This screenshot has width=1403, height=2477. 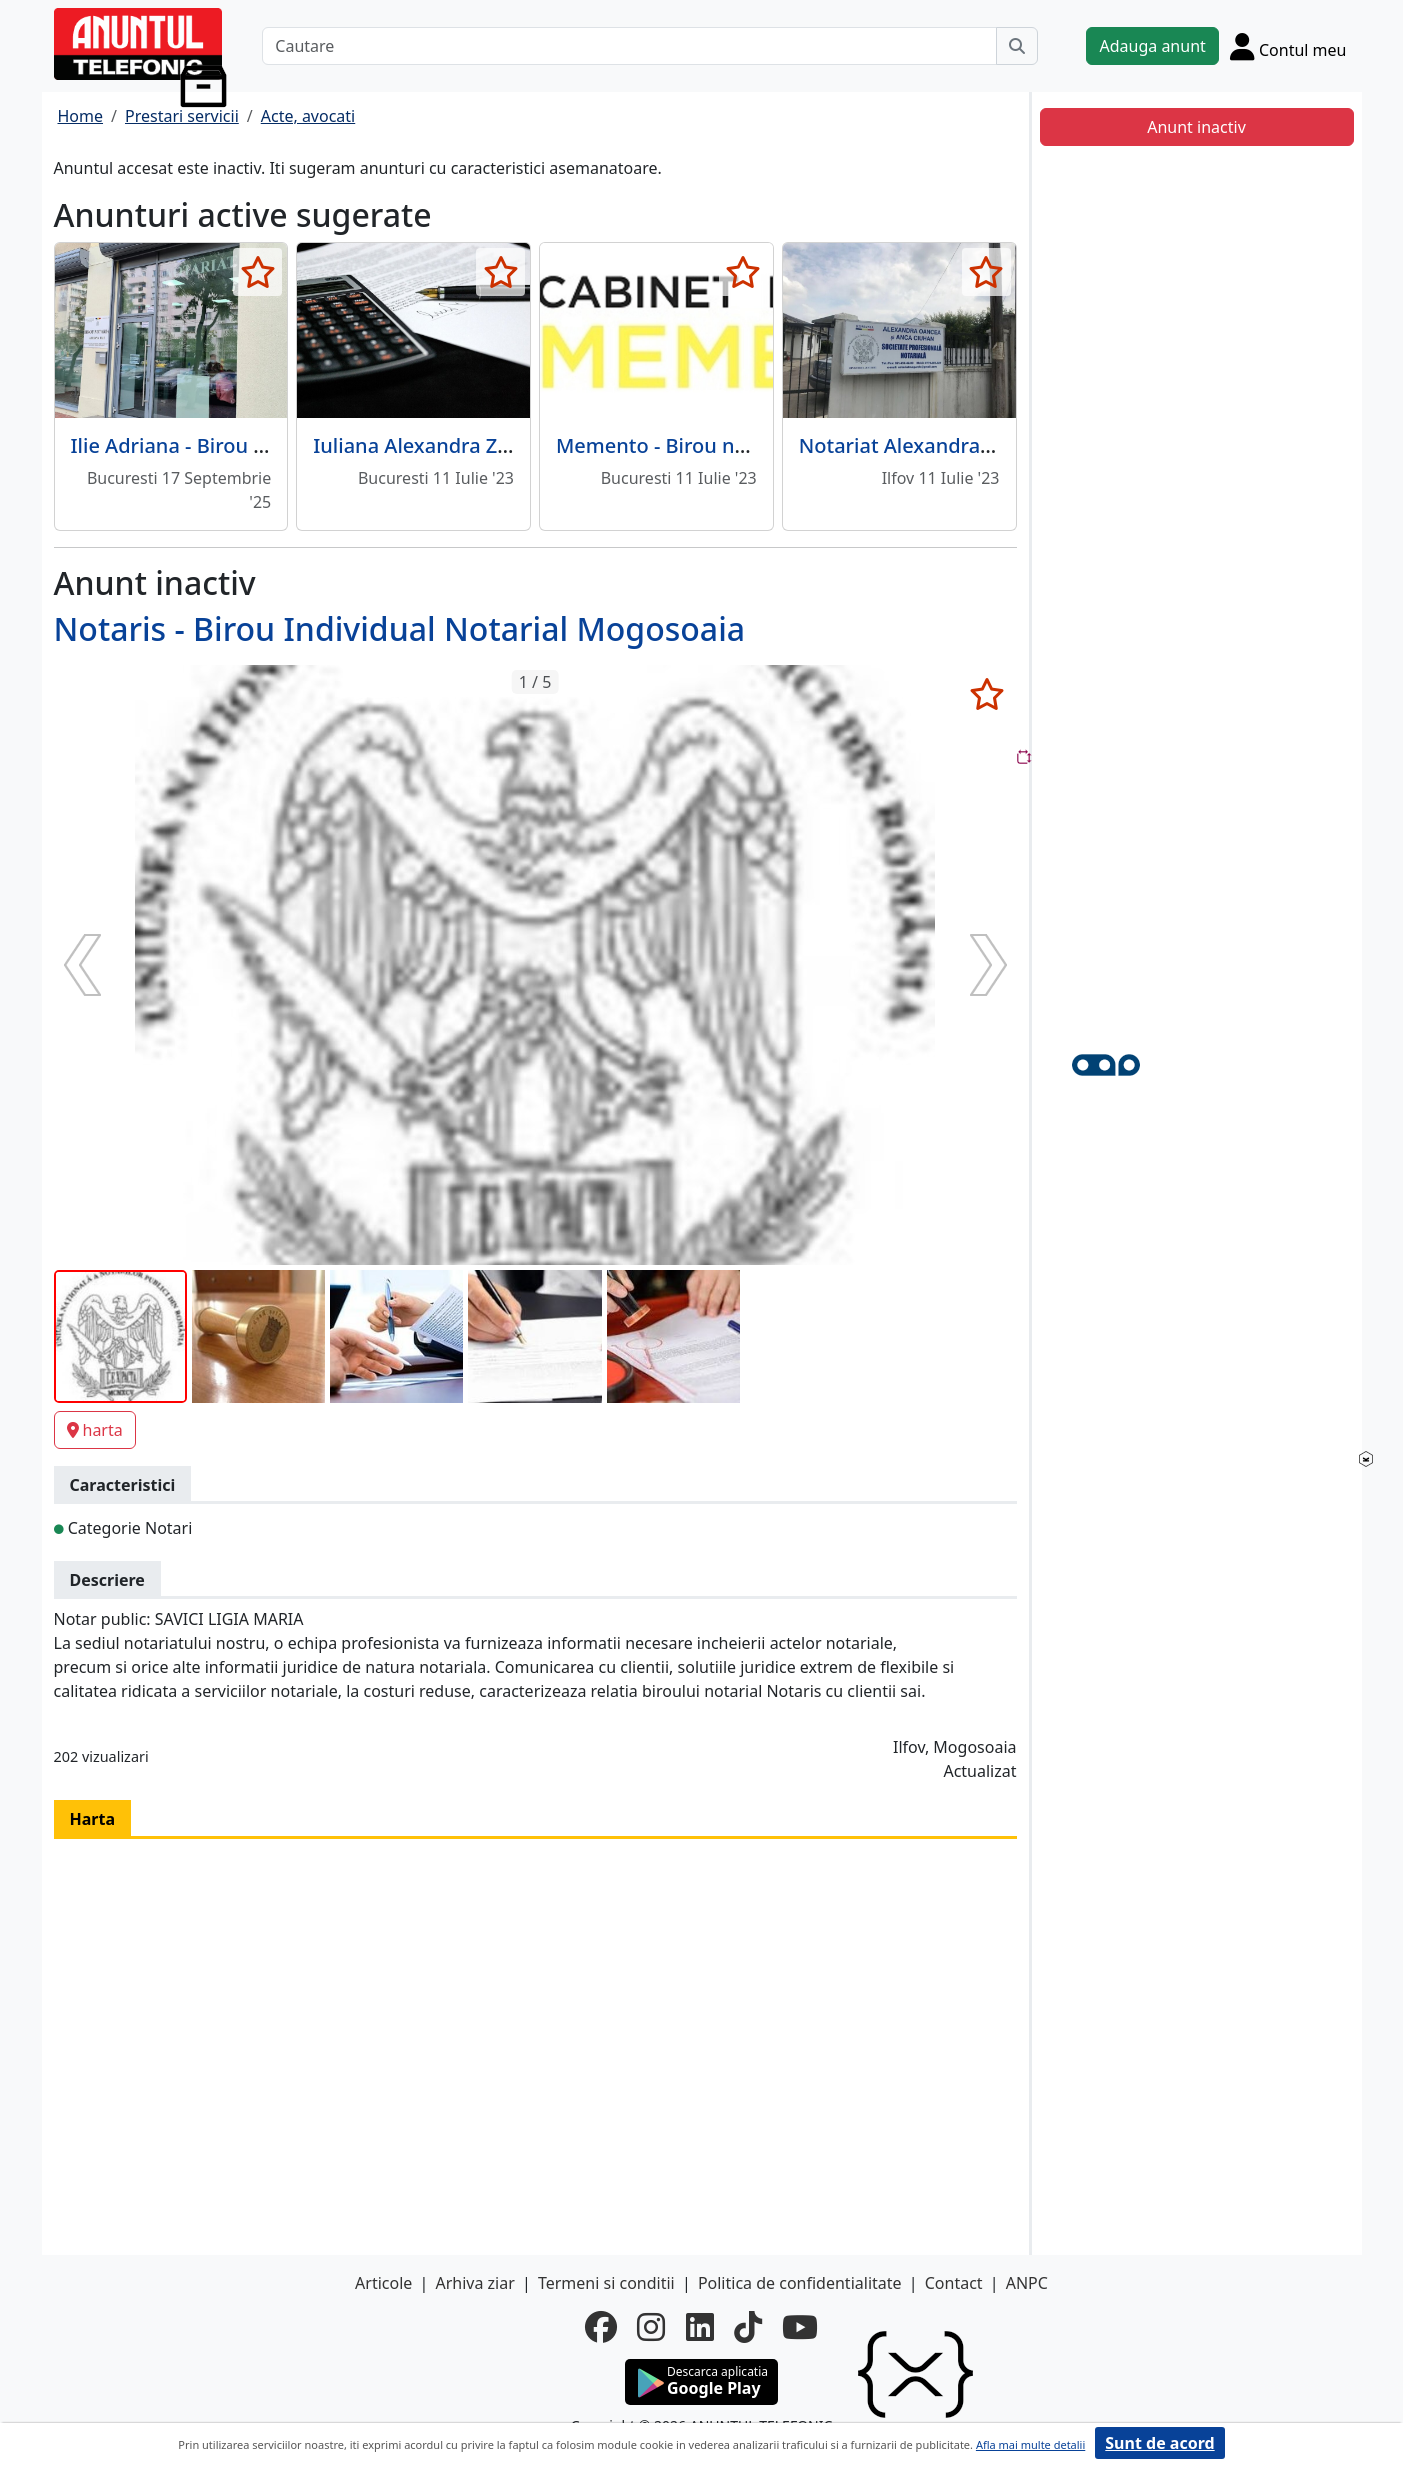 What do you see at coordinates (203, 86) in the screenshot?
I see `archive items or documents` at bounding box center [203, 86].